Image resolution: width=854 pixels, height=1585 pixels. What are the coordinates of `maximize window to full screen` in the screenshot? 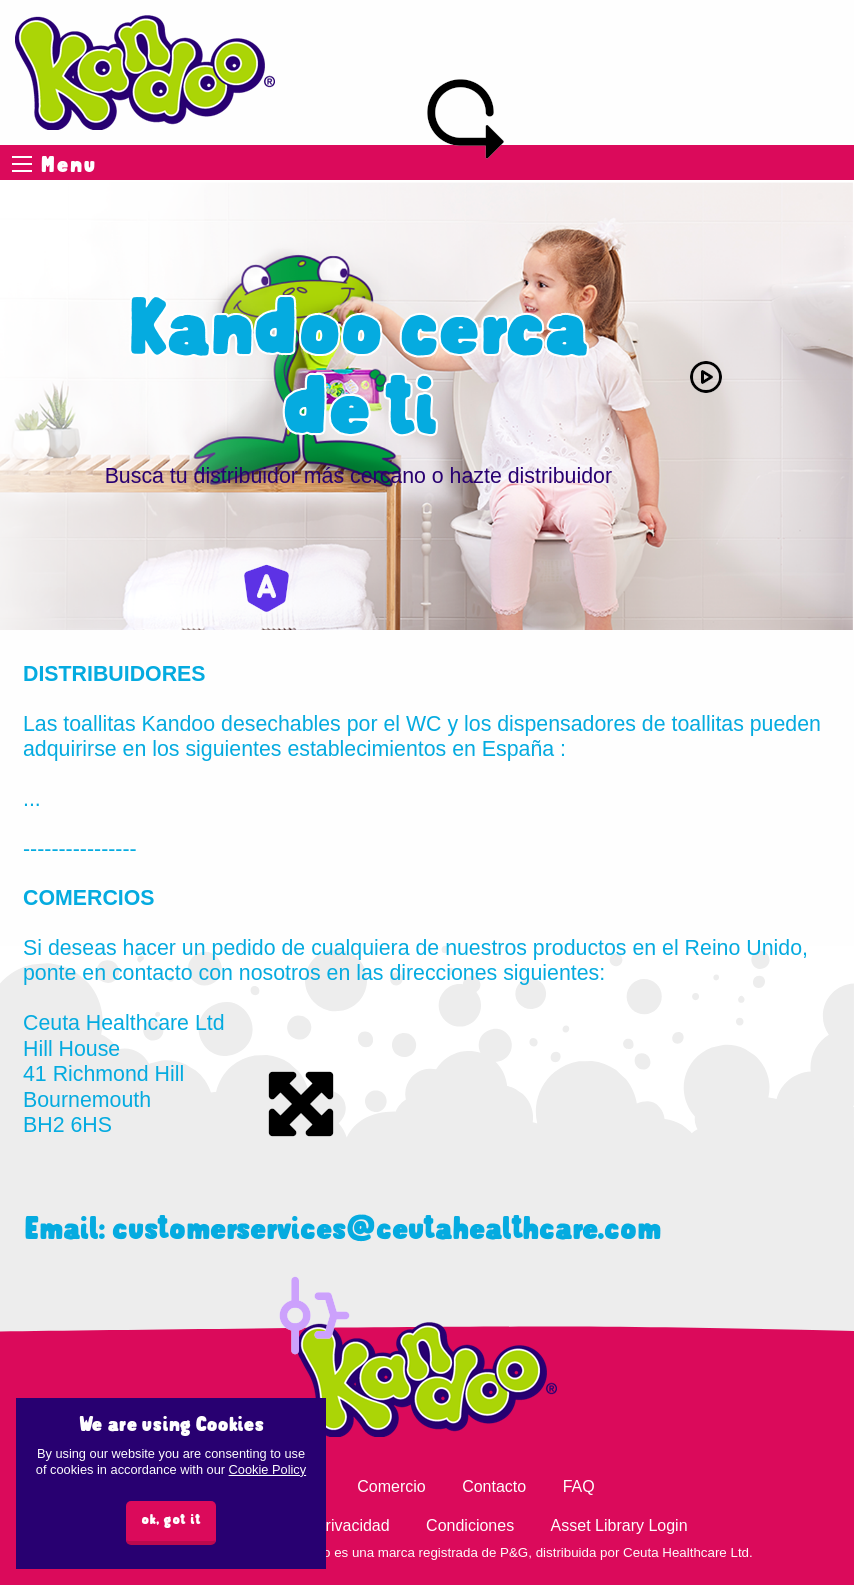 It's located at (301, 1104).